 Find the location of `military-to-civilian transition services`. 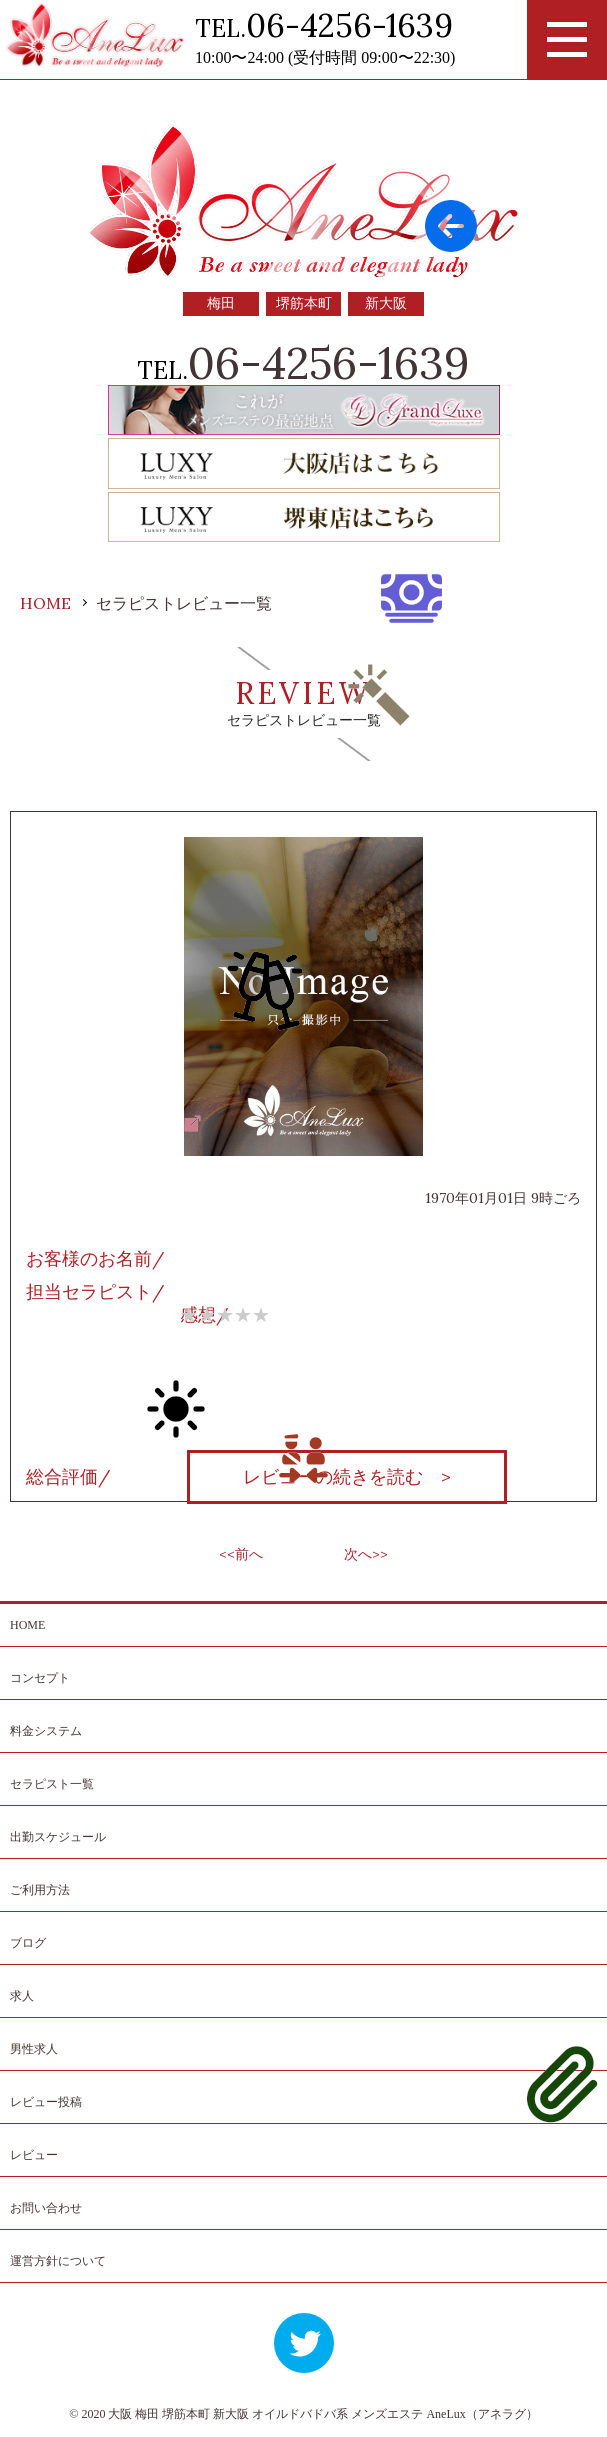

military-to-civilian transition services is located at coordinates (303, 1458).